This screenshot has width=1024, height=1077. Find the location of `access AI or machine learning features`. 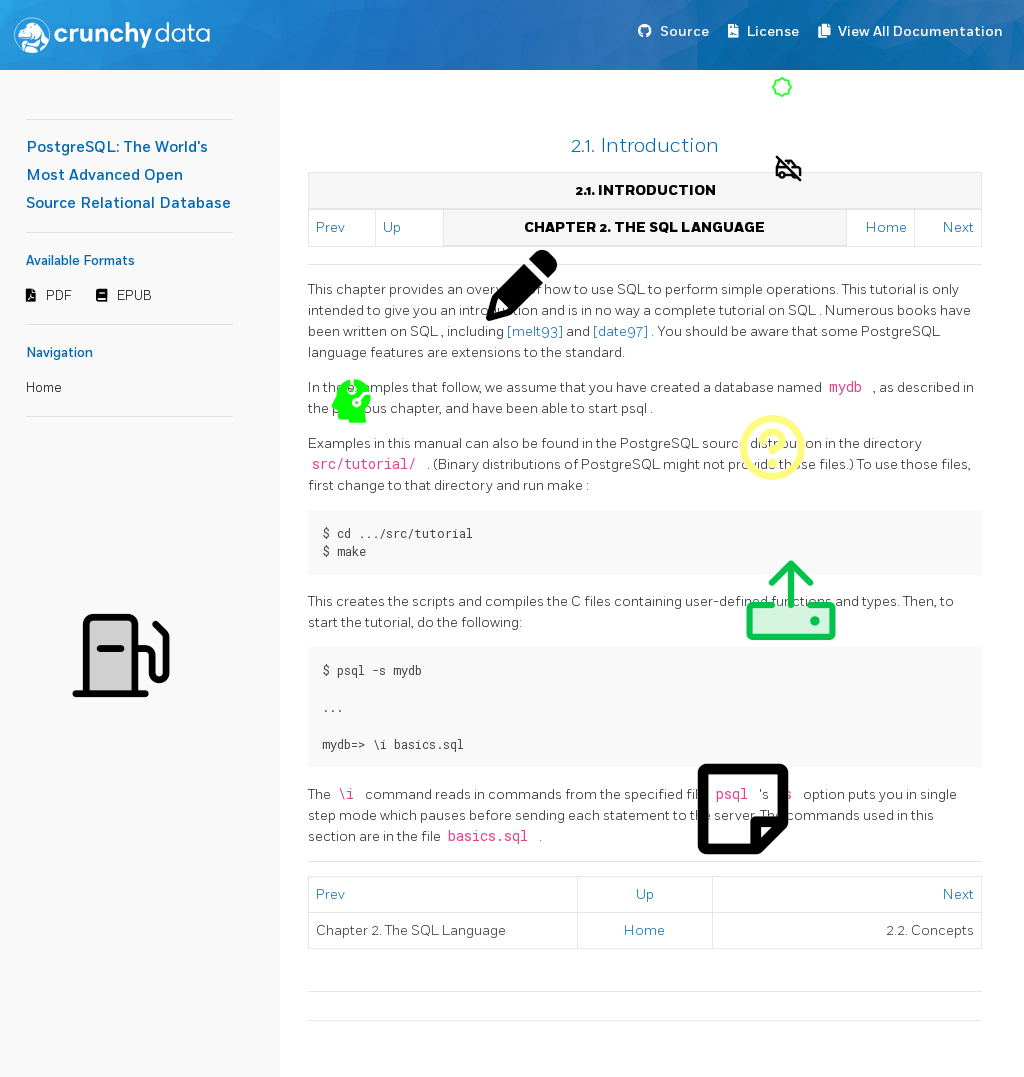

access AI or machine learning features is located at coordinates (352, 401).